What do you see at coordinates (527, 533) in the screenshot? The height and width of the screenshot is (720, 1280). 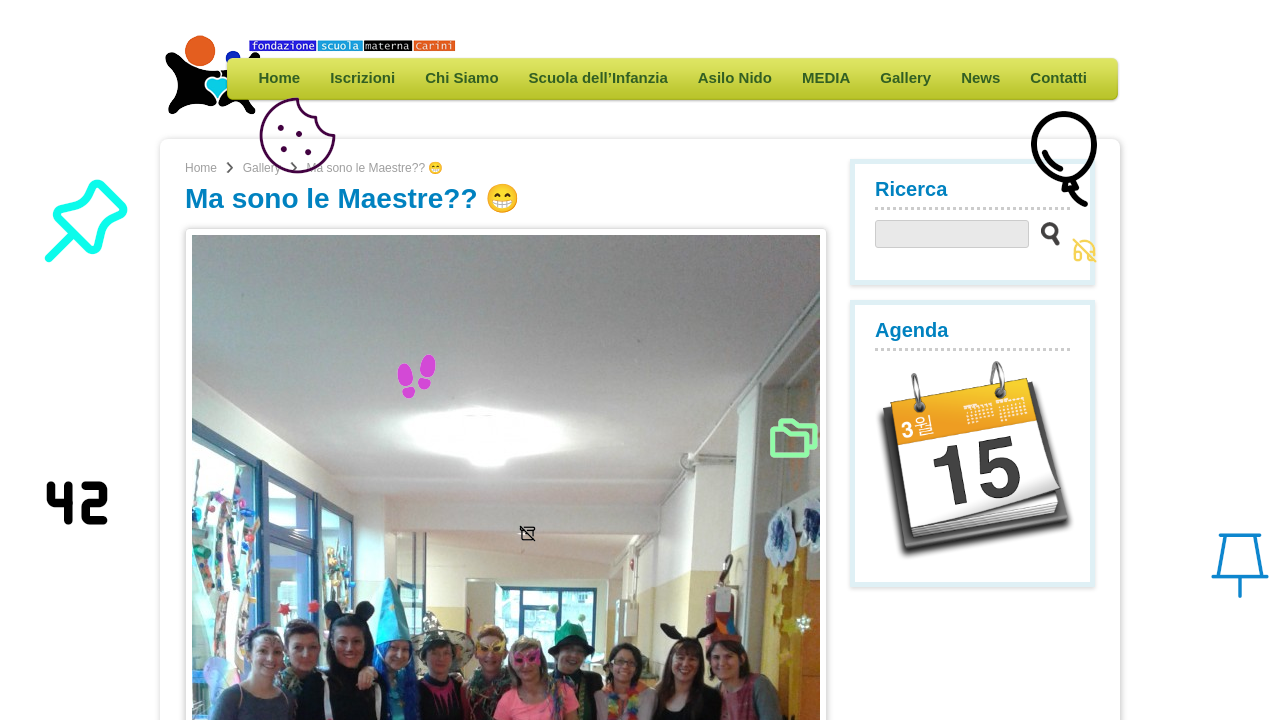 I see `disable archive functionality` at bounding box center [527, 533].